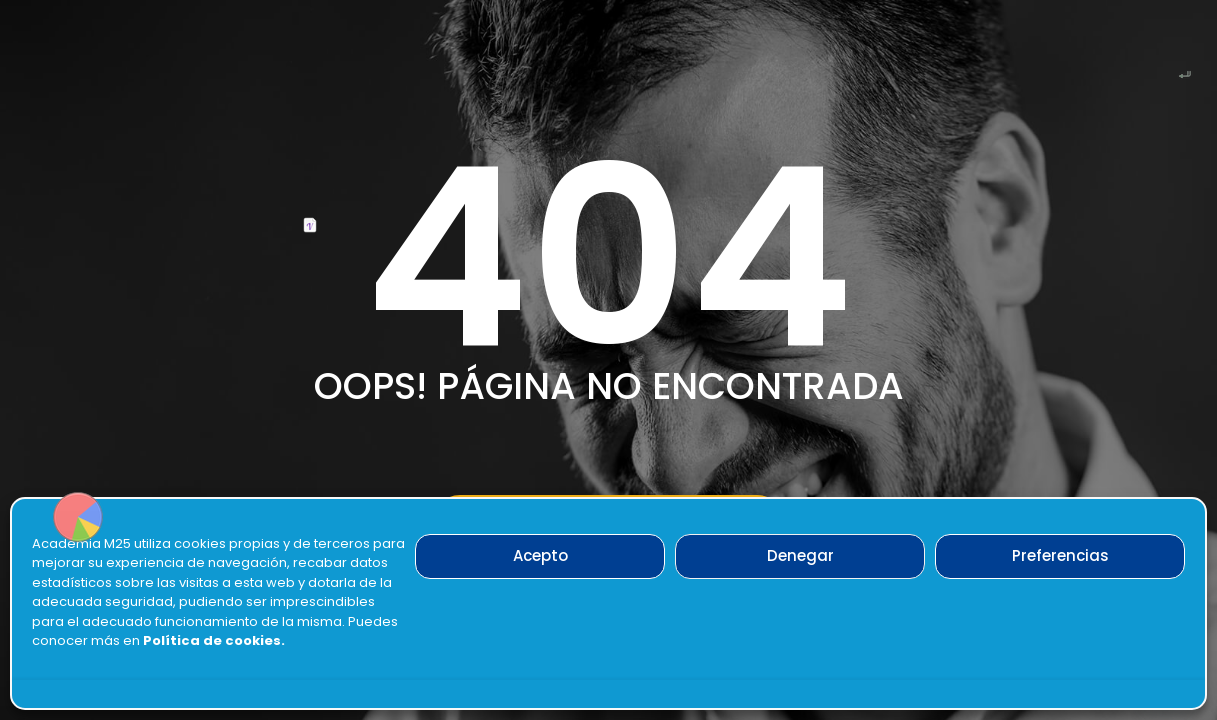  Describe the element at coordinates (78, 517) in the screenshot. I see `open baobab disk usage analyzer` at that location.